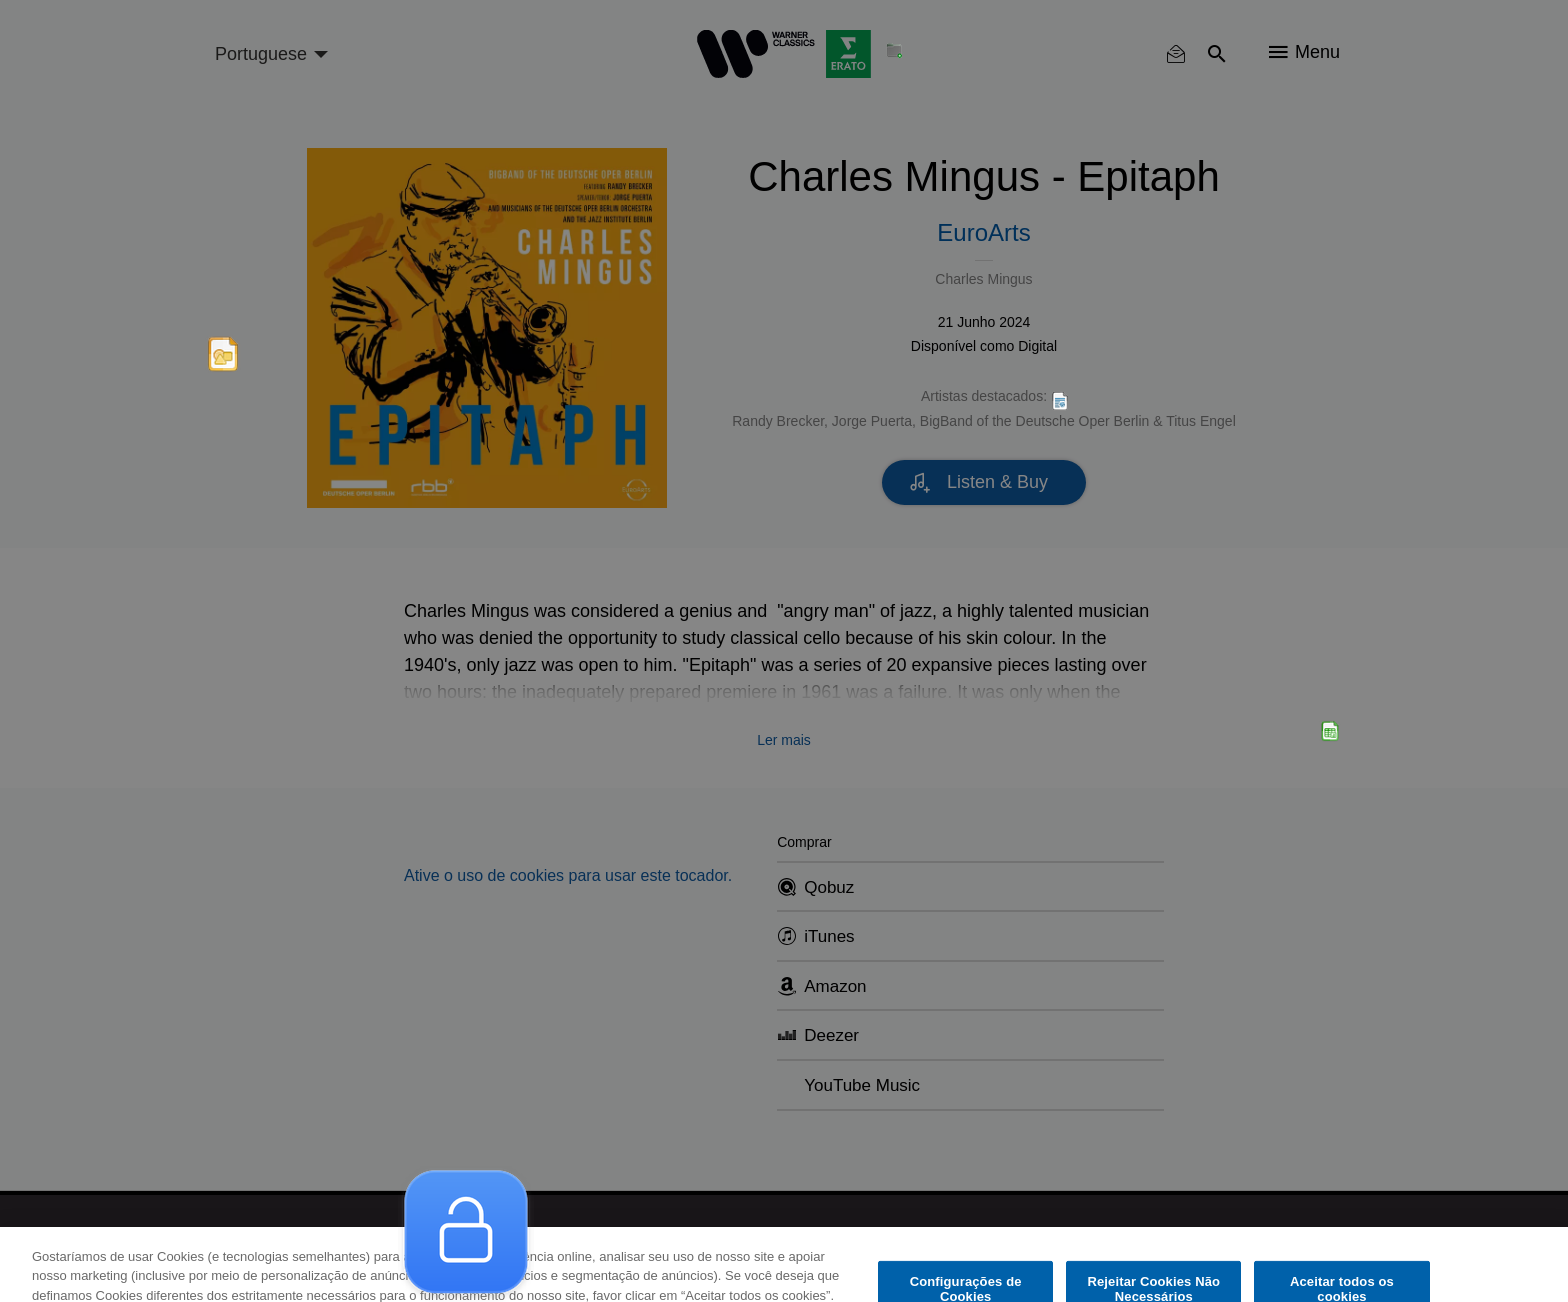 This screenshot has width=1568, height=1302. What do you see at coordinates (894, 50) in the screenshot?
I see `create a new folder` at bounding box center [894, 50].